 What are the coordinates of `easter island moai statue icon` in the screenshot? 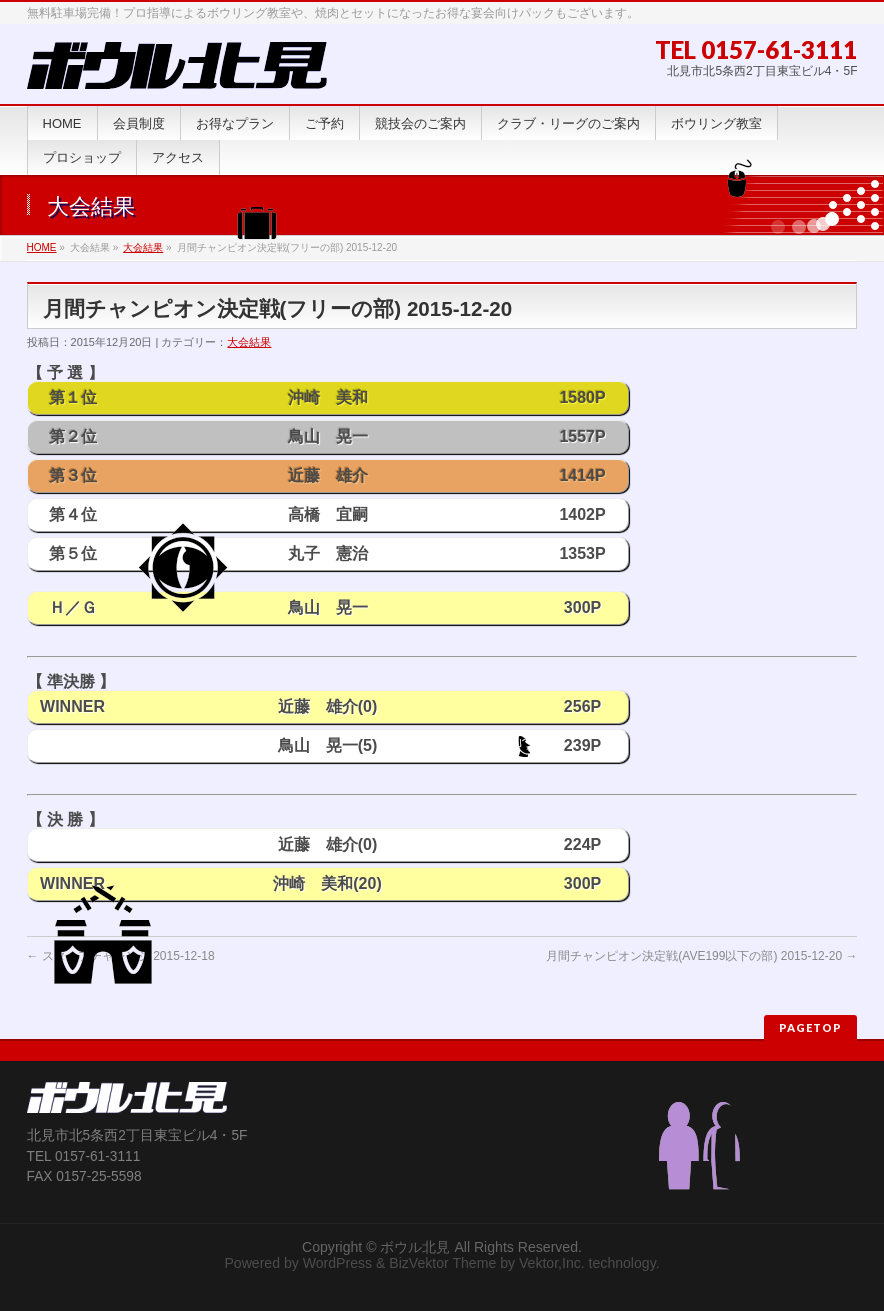 It's located at (524, 746).